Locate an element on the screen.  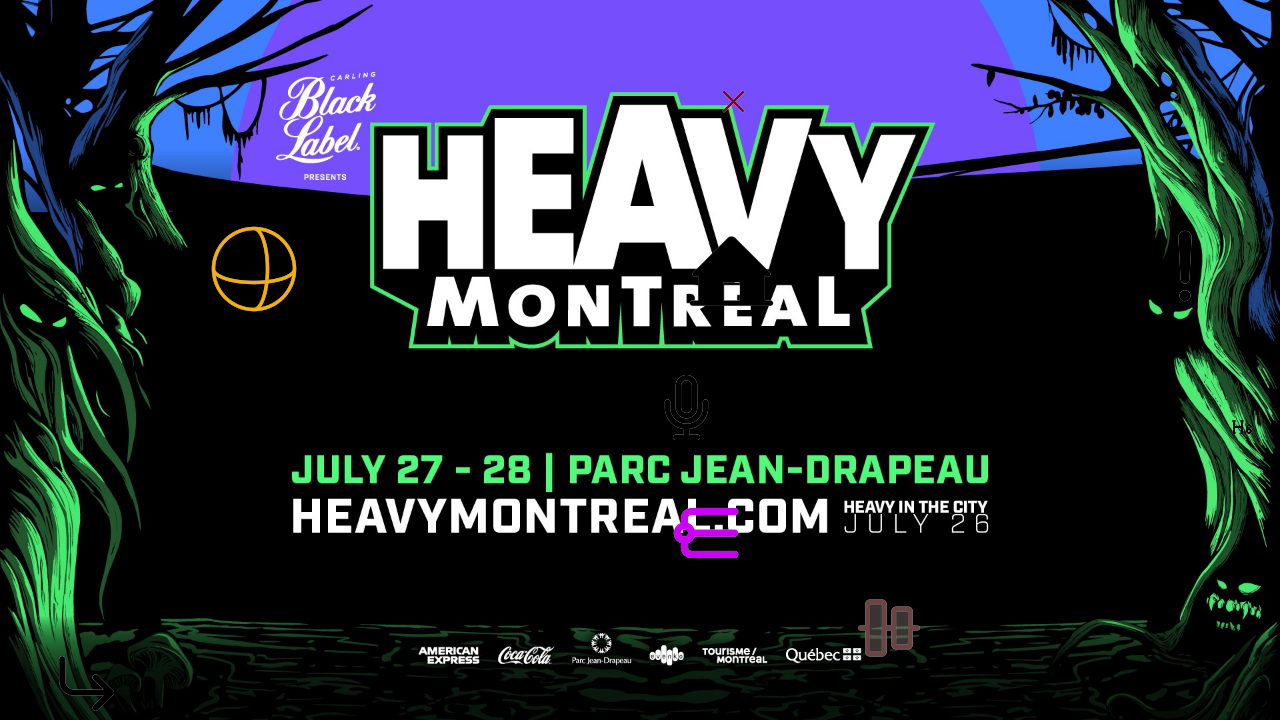
access globe or world view is located at coordinates (254, 269).